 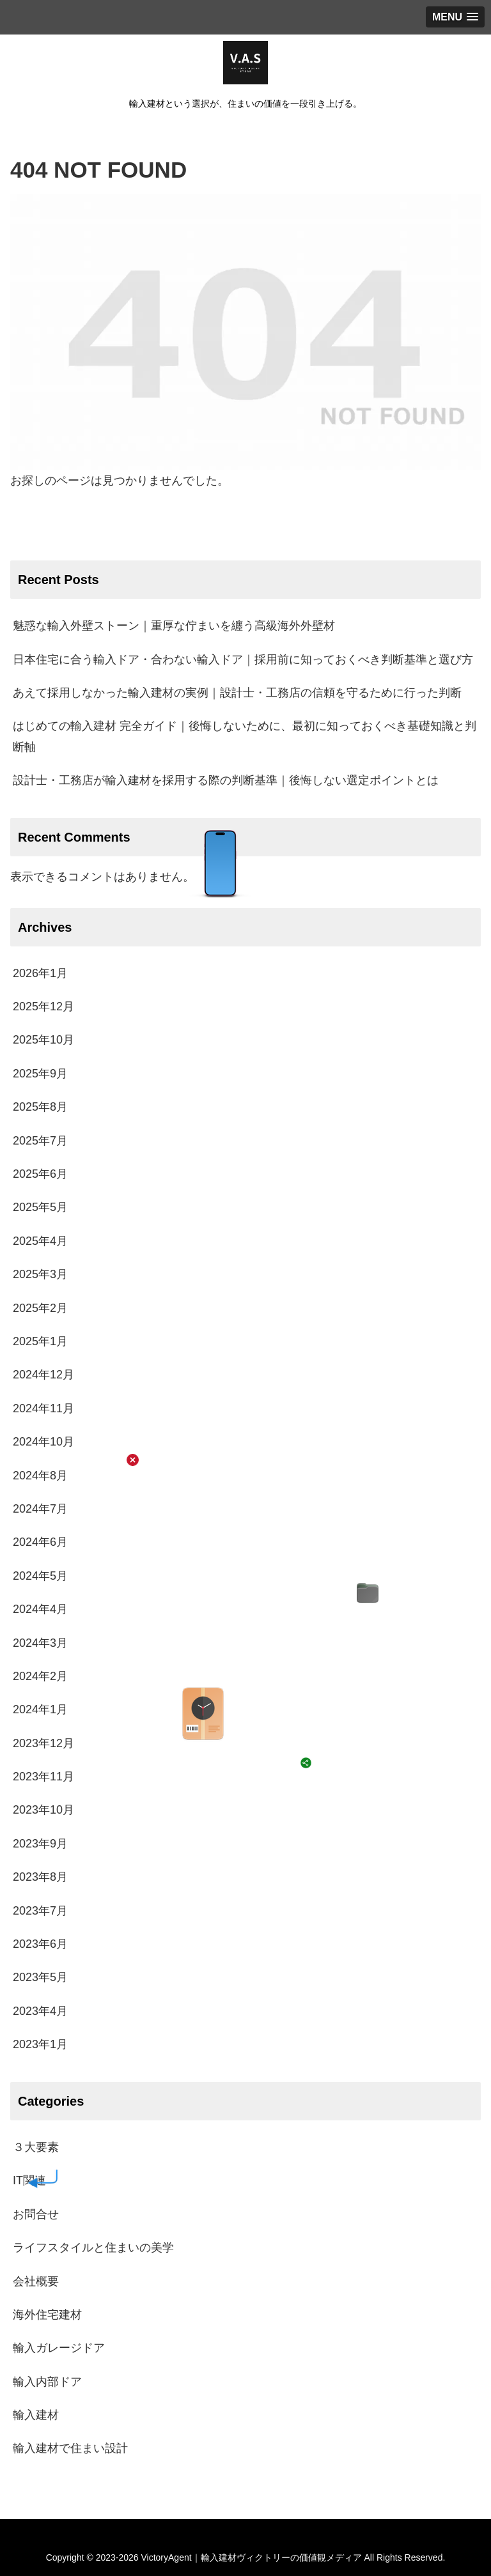 What do you see at coordinates (203, 1713) in the screenshot?
I see `package manager is processing or waiting` at bounding box center [203, 1713].